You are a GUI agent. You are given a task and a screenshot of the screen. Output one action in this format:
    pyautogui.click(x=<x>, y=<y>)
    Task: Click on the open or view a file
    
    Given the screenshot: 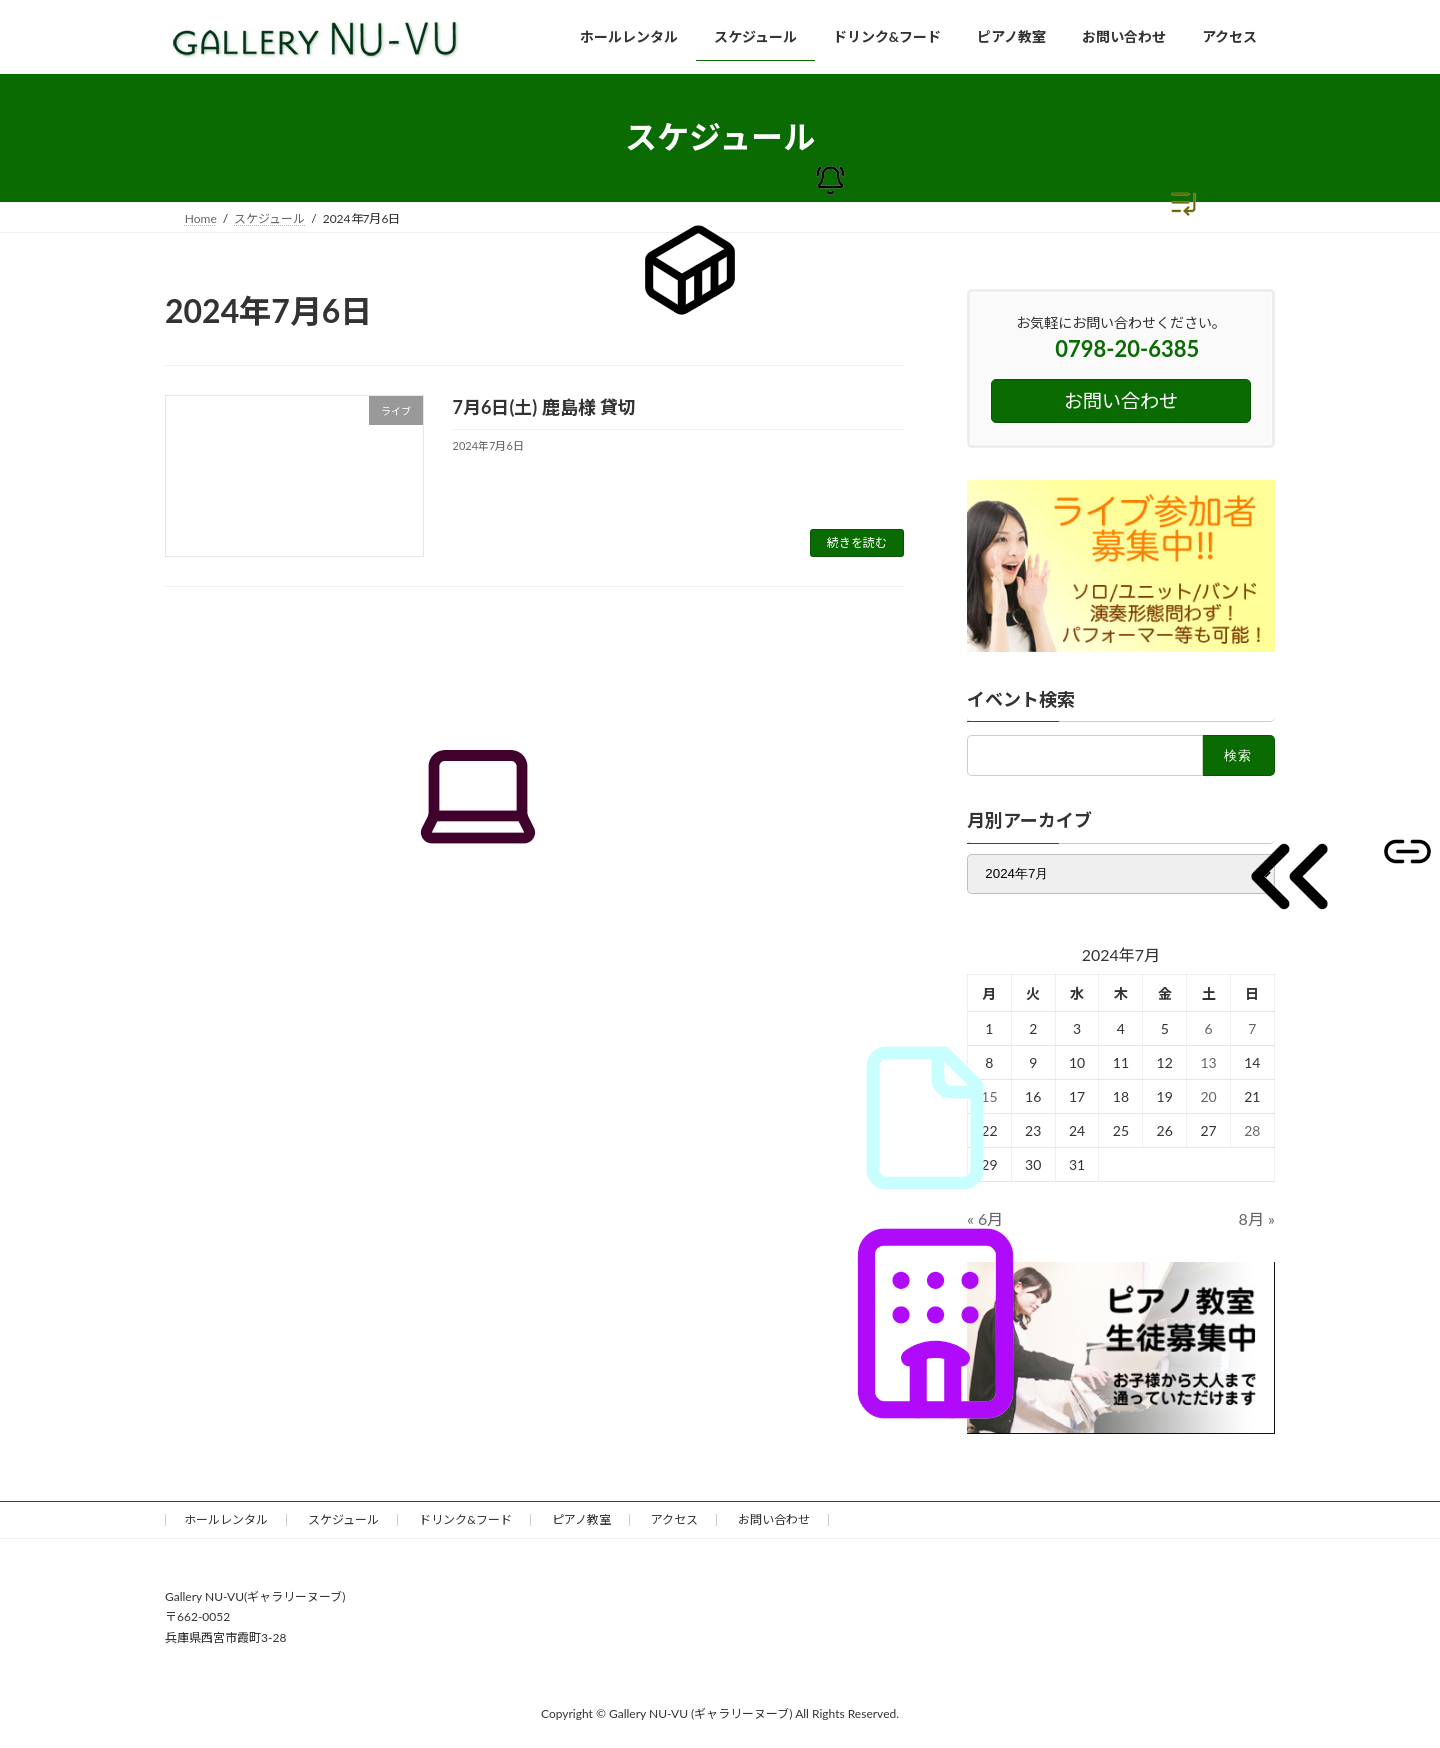 What is the action you would take?
    pyautogui.click(x=925, y=1118)
    